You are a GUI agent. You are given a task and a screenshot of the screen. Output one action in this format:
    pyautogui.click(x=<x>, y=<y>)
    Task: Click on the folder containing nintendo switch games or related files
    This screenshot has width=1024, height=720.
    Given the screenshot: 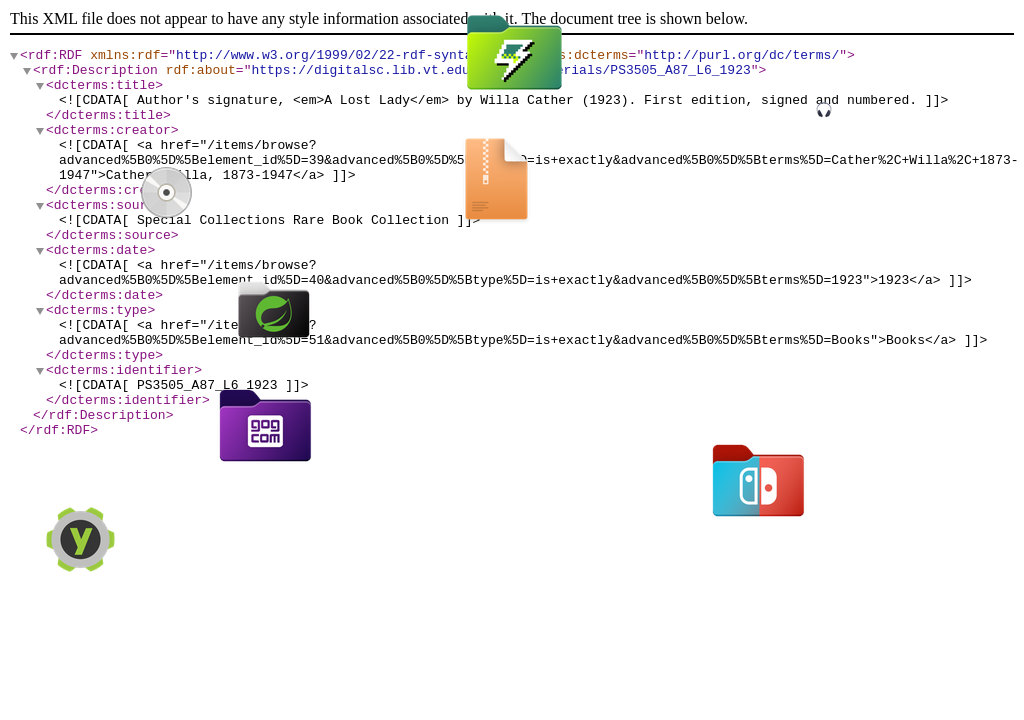 What is the action you would take?
    pyautogui.click(x=758, y=483)
    